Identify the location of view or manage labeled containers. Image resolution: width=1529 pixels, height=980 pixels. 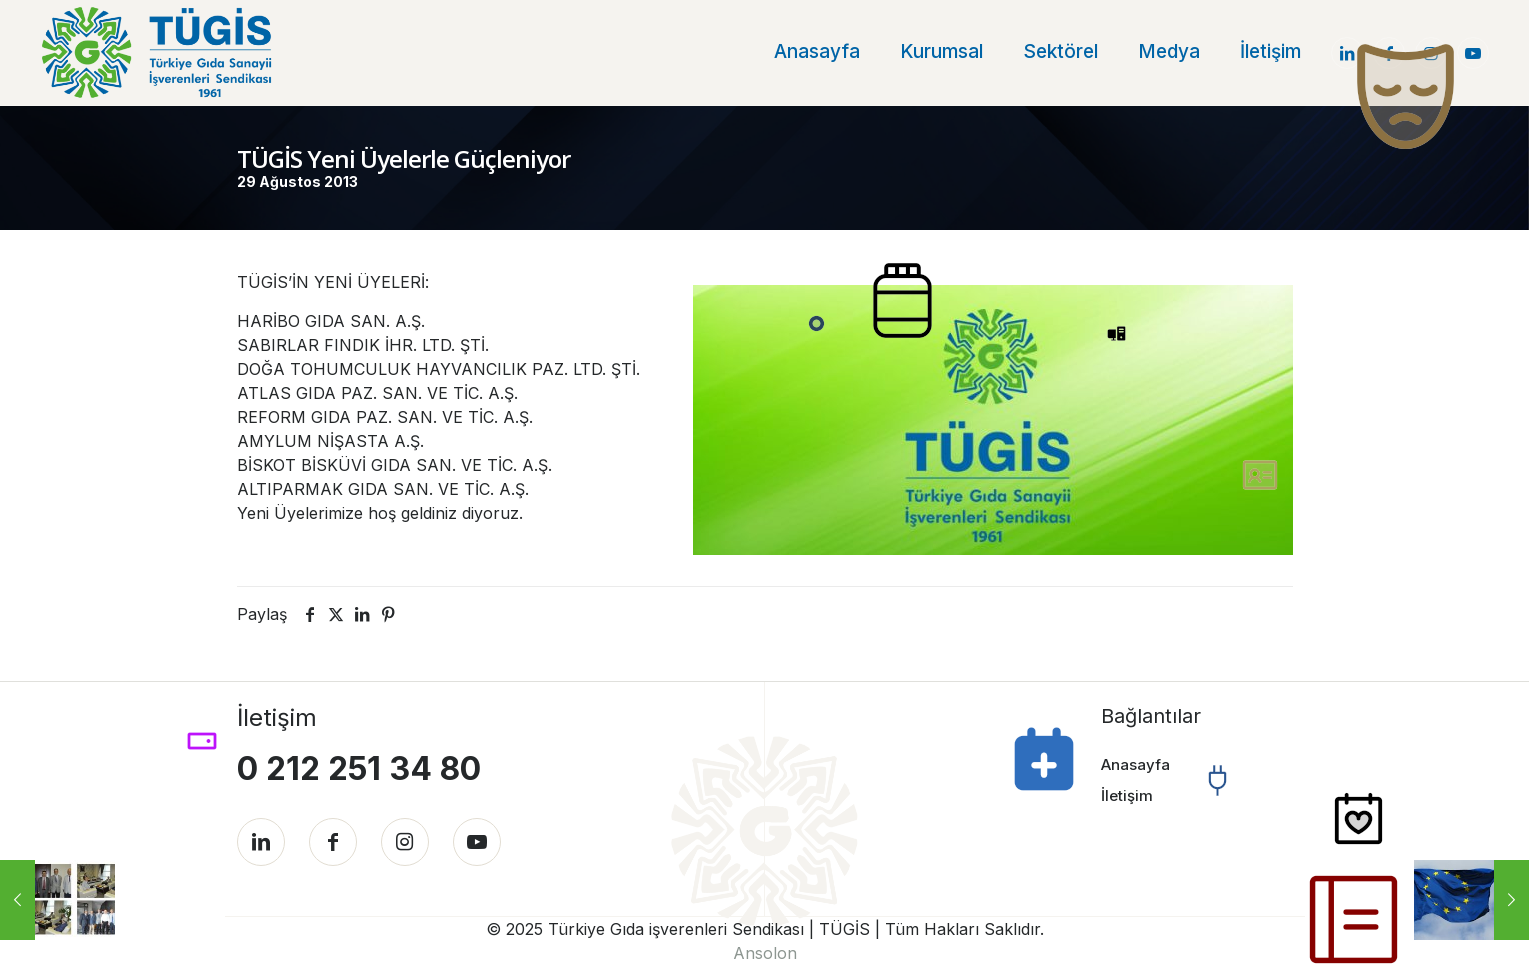
(902, 300).